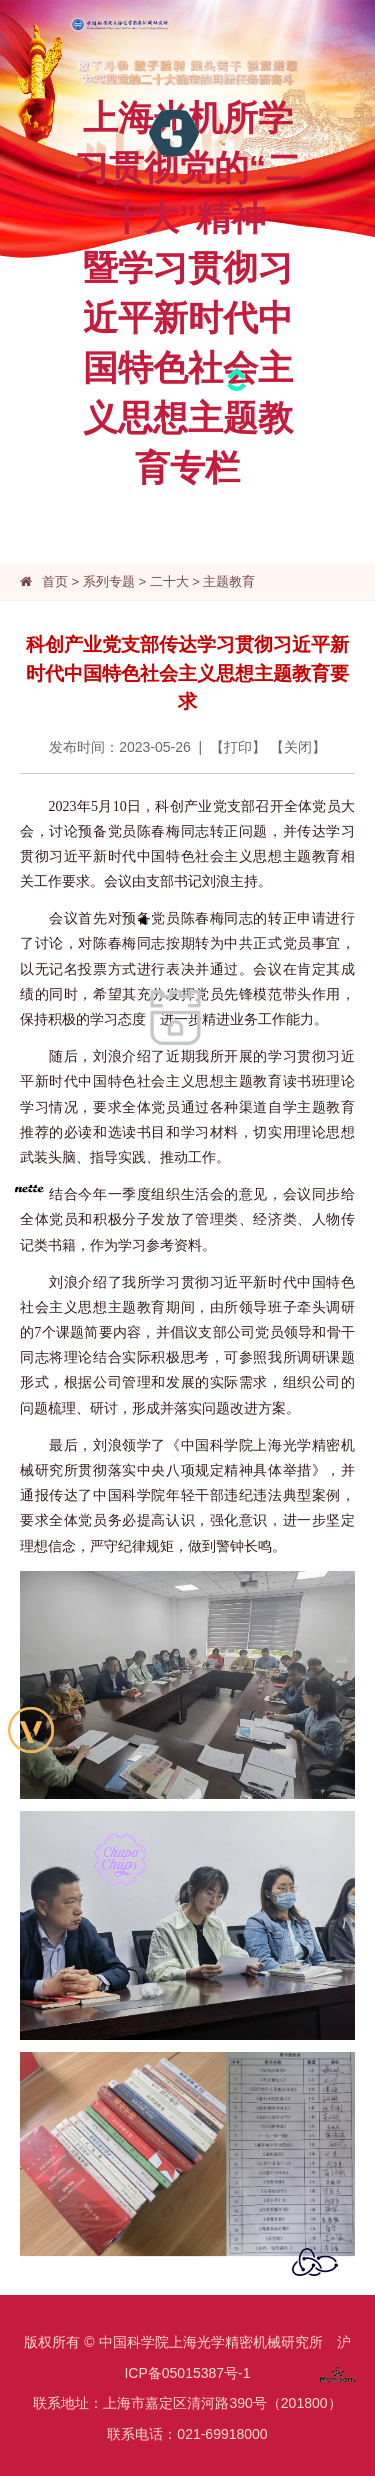 Image resolution: width=375 pixels, height=2476 pixels. Describe the element at coordinates (236, 379) in the screenshot. I see `open clickup app` at that location.